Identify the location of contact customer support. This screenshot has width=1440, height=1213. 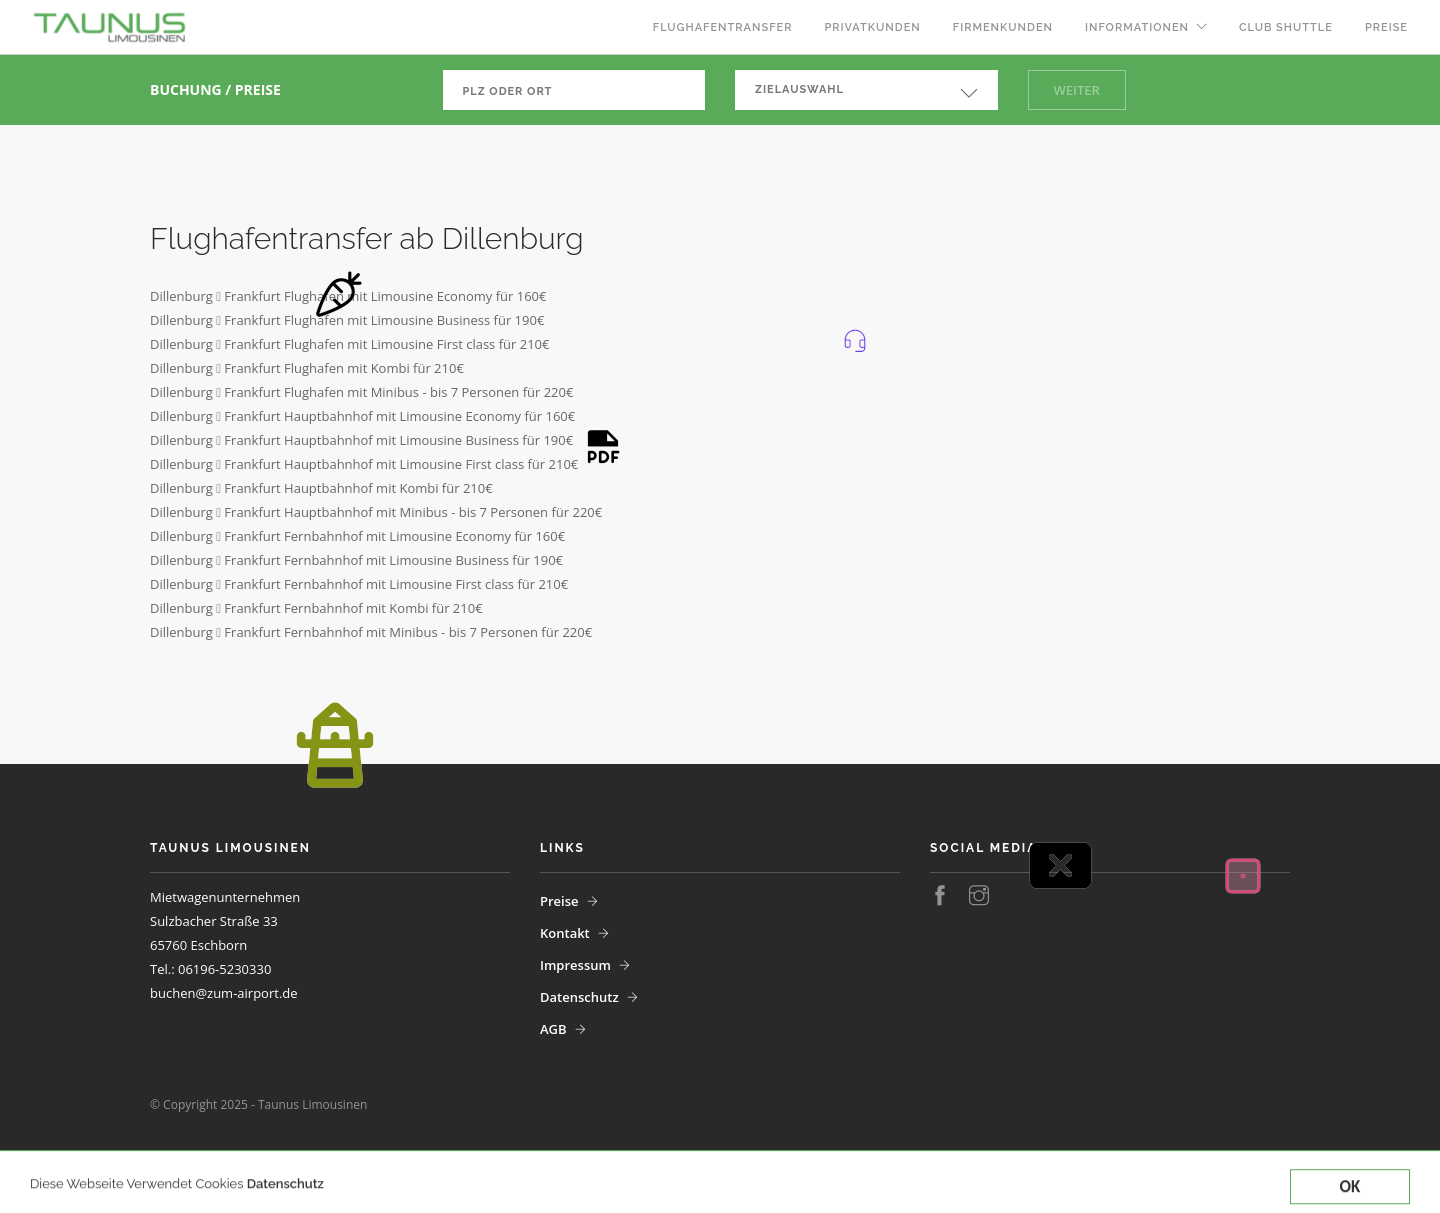
(855, 340).